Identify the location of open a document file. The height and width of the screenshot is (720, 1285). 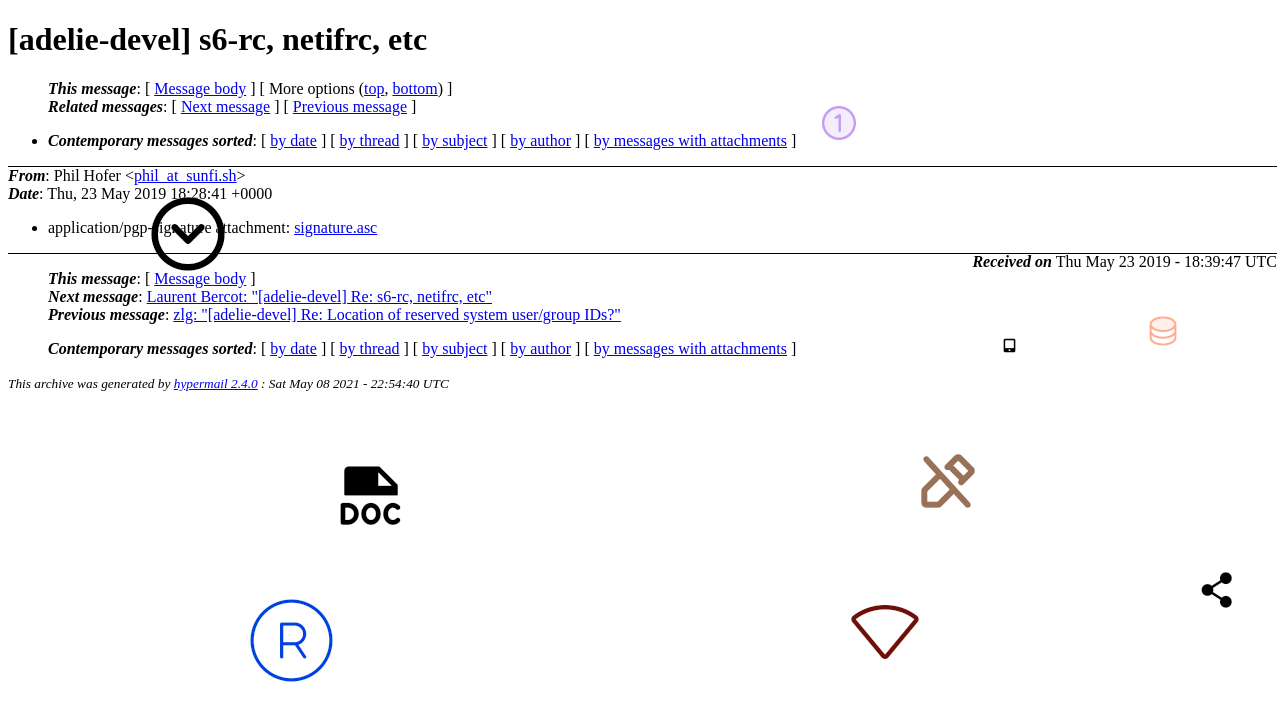
(371, 498).